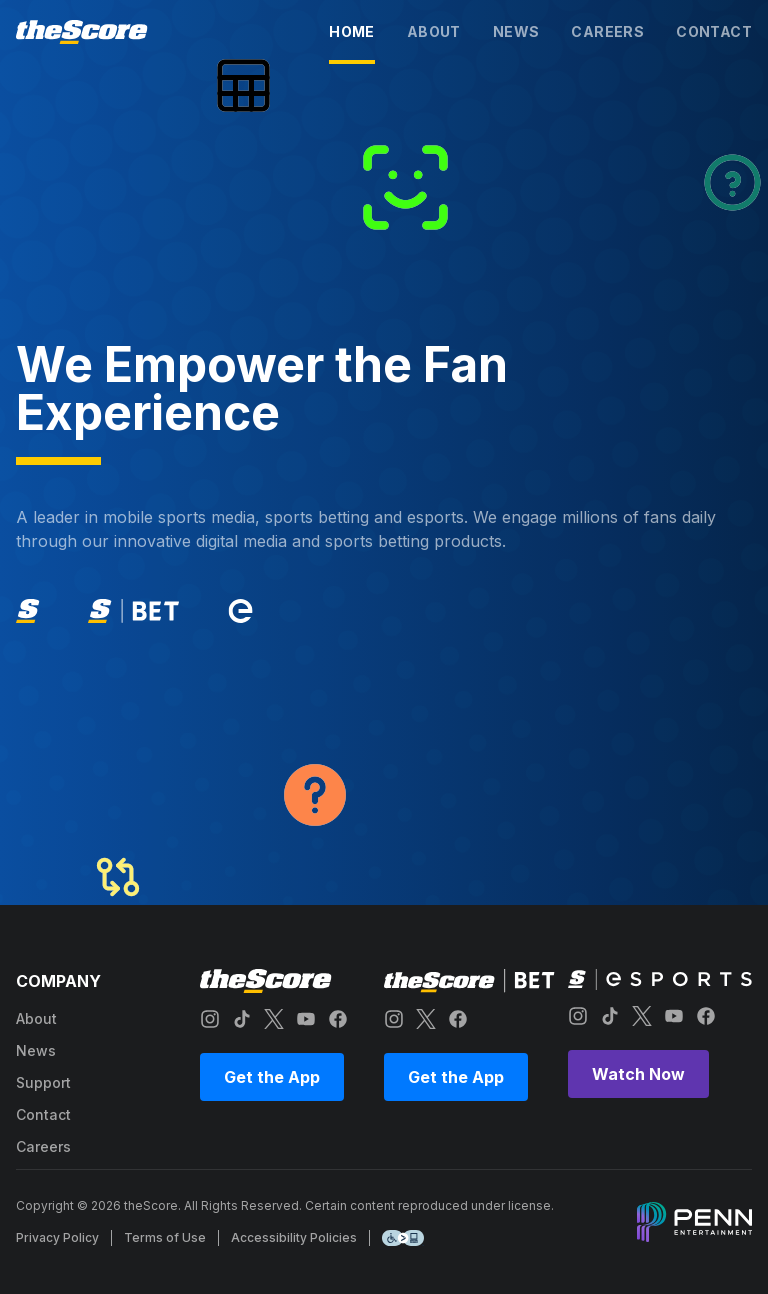 The image size is (768, 1294). Describe the element at coordinates (118, 877) in the screenshot. I see `compare branches in version control` at that location.